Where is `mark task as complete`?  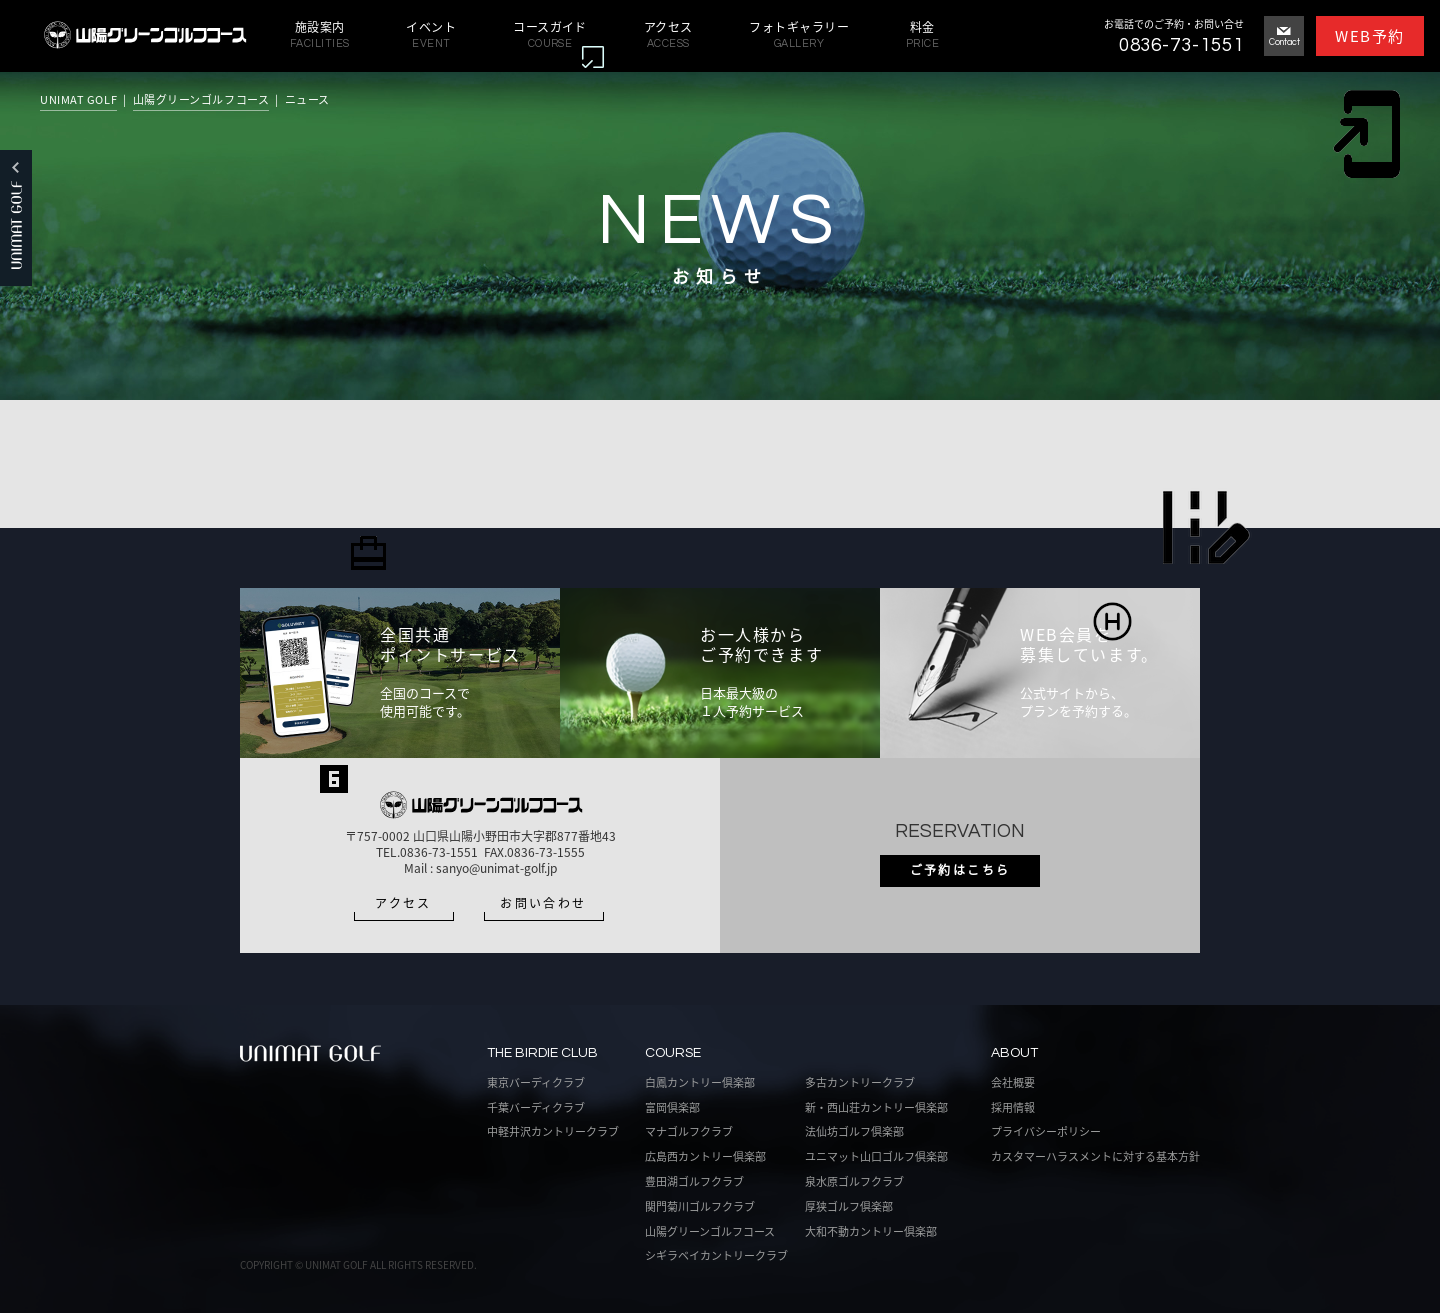
mark task as complete is located at coordinates (593, 57).